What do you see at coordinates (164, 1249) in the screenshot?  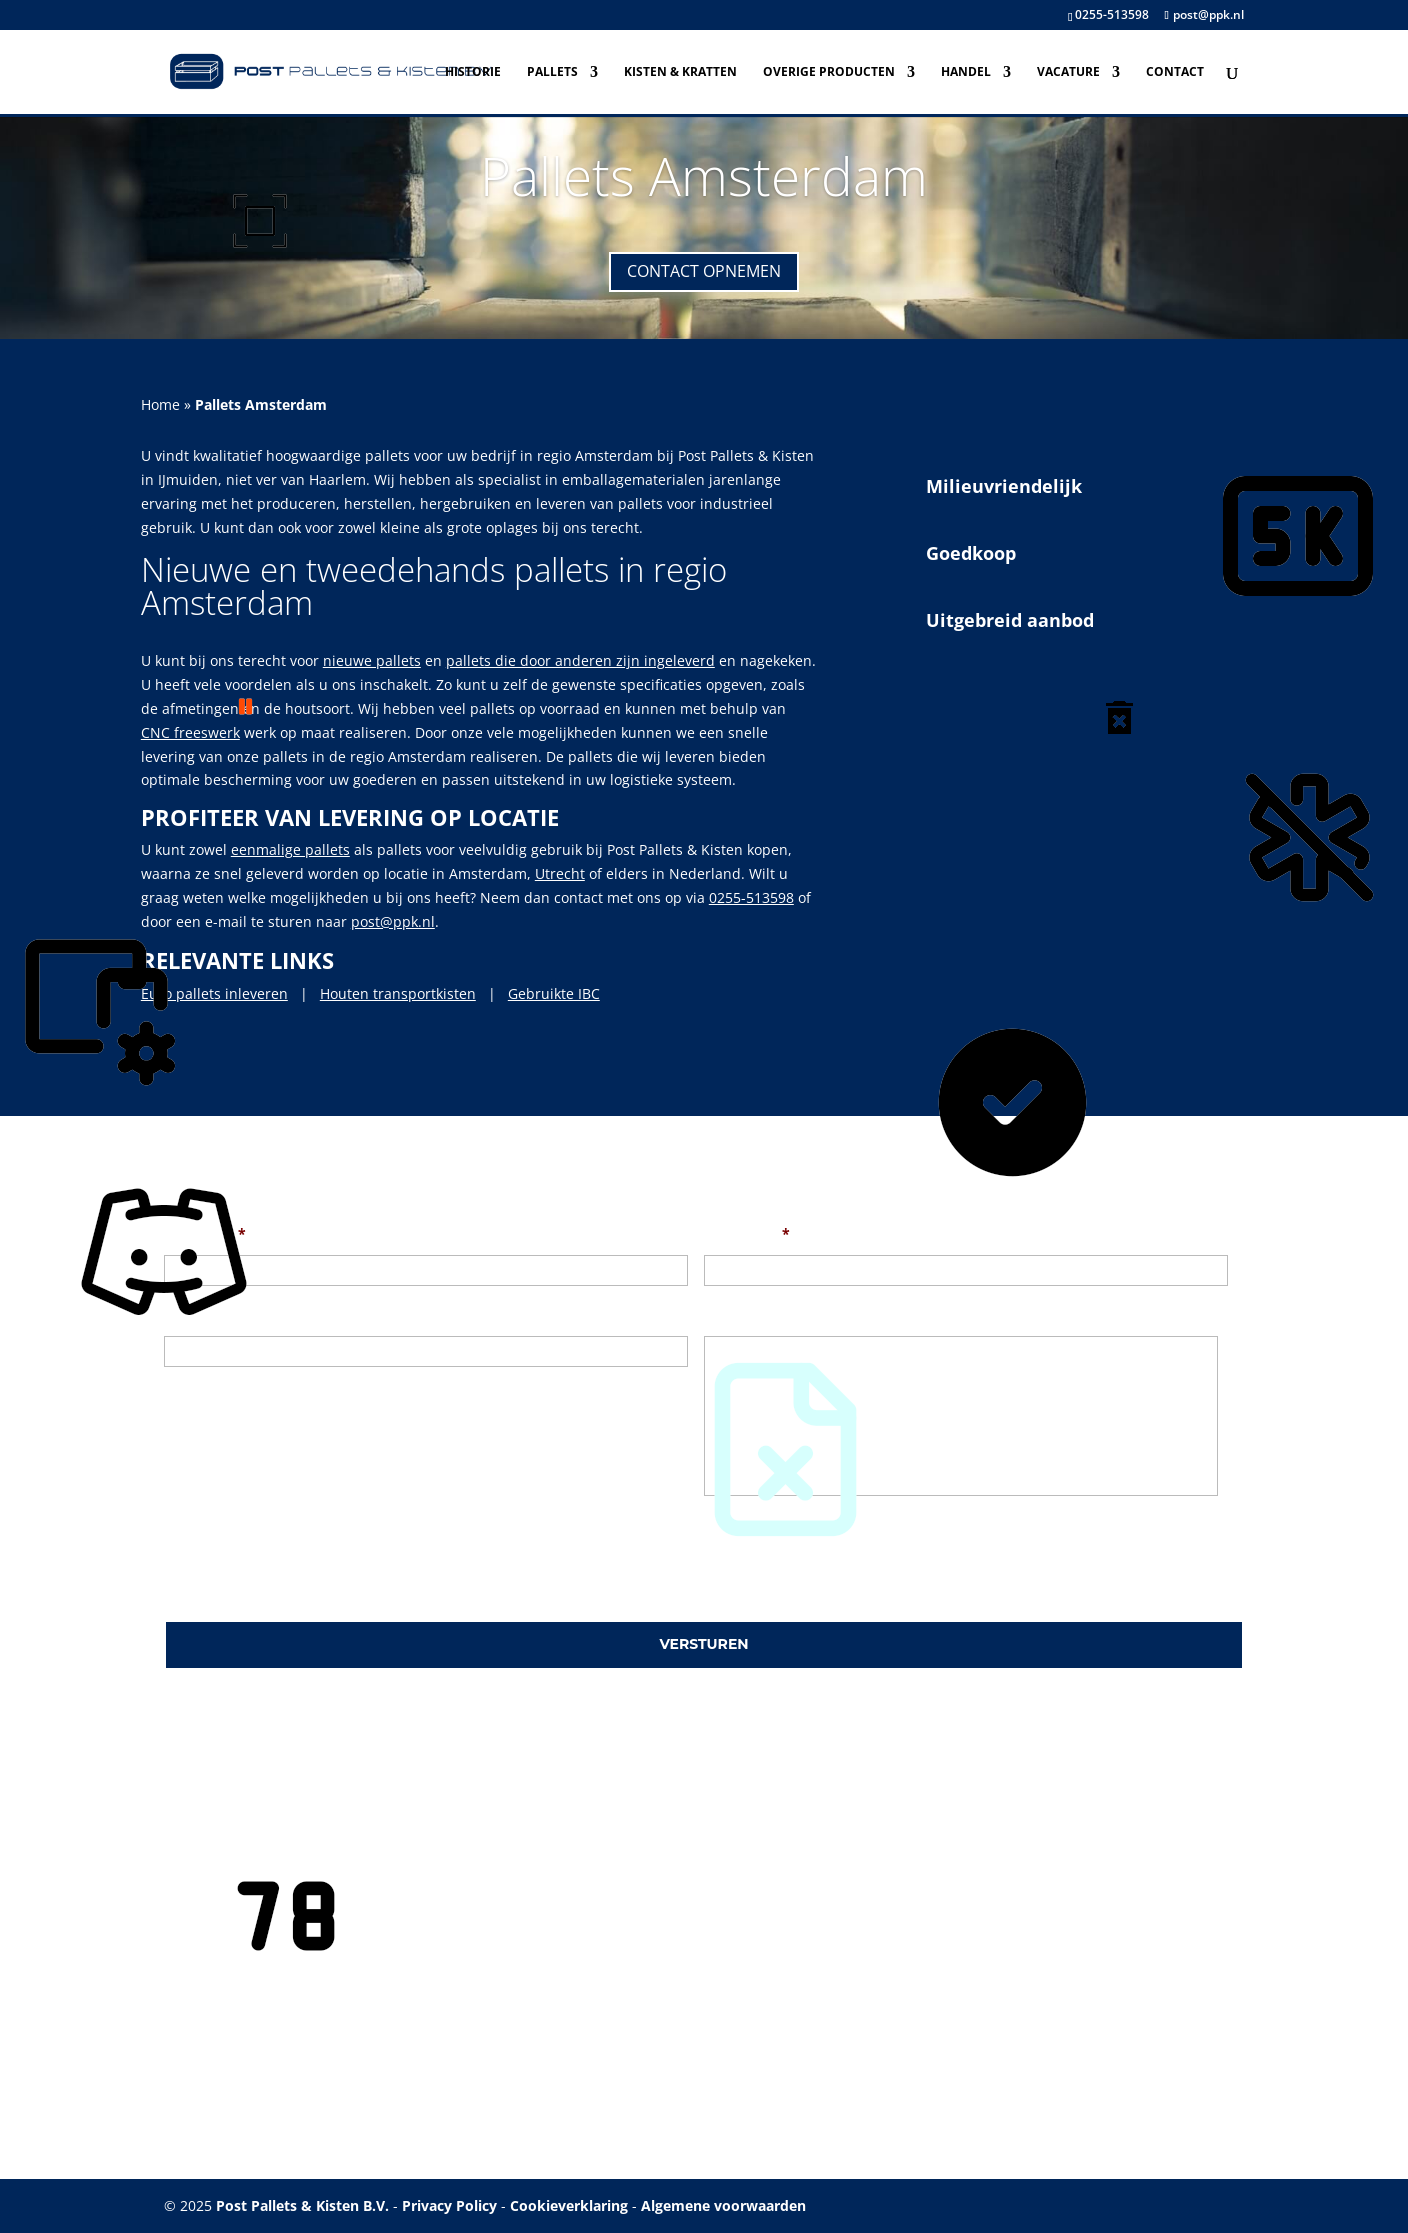 I see `open Discord` at bounding box center [164, 1249].